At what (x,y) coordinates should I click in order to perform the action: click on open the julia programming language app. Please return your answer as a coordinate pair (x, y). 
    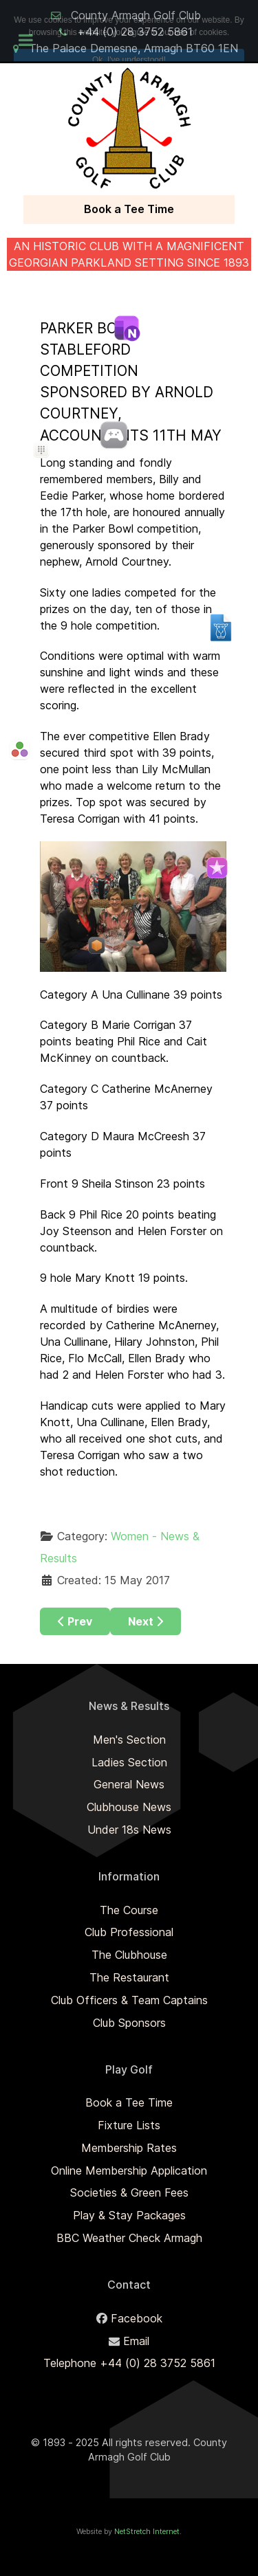
    Looking at the image, I should click on (19, 749).